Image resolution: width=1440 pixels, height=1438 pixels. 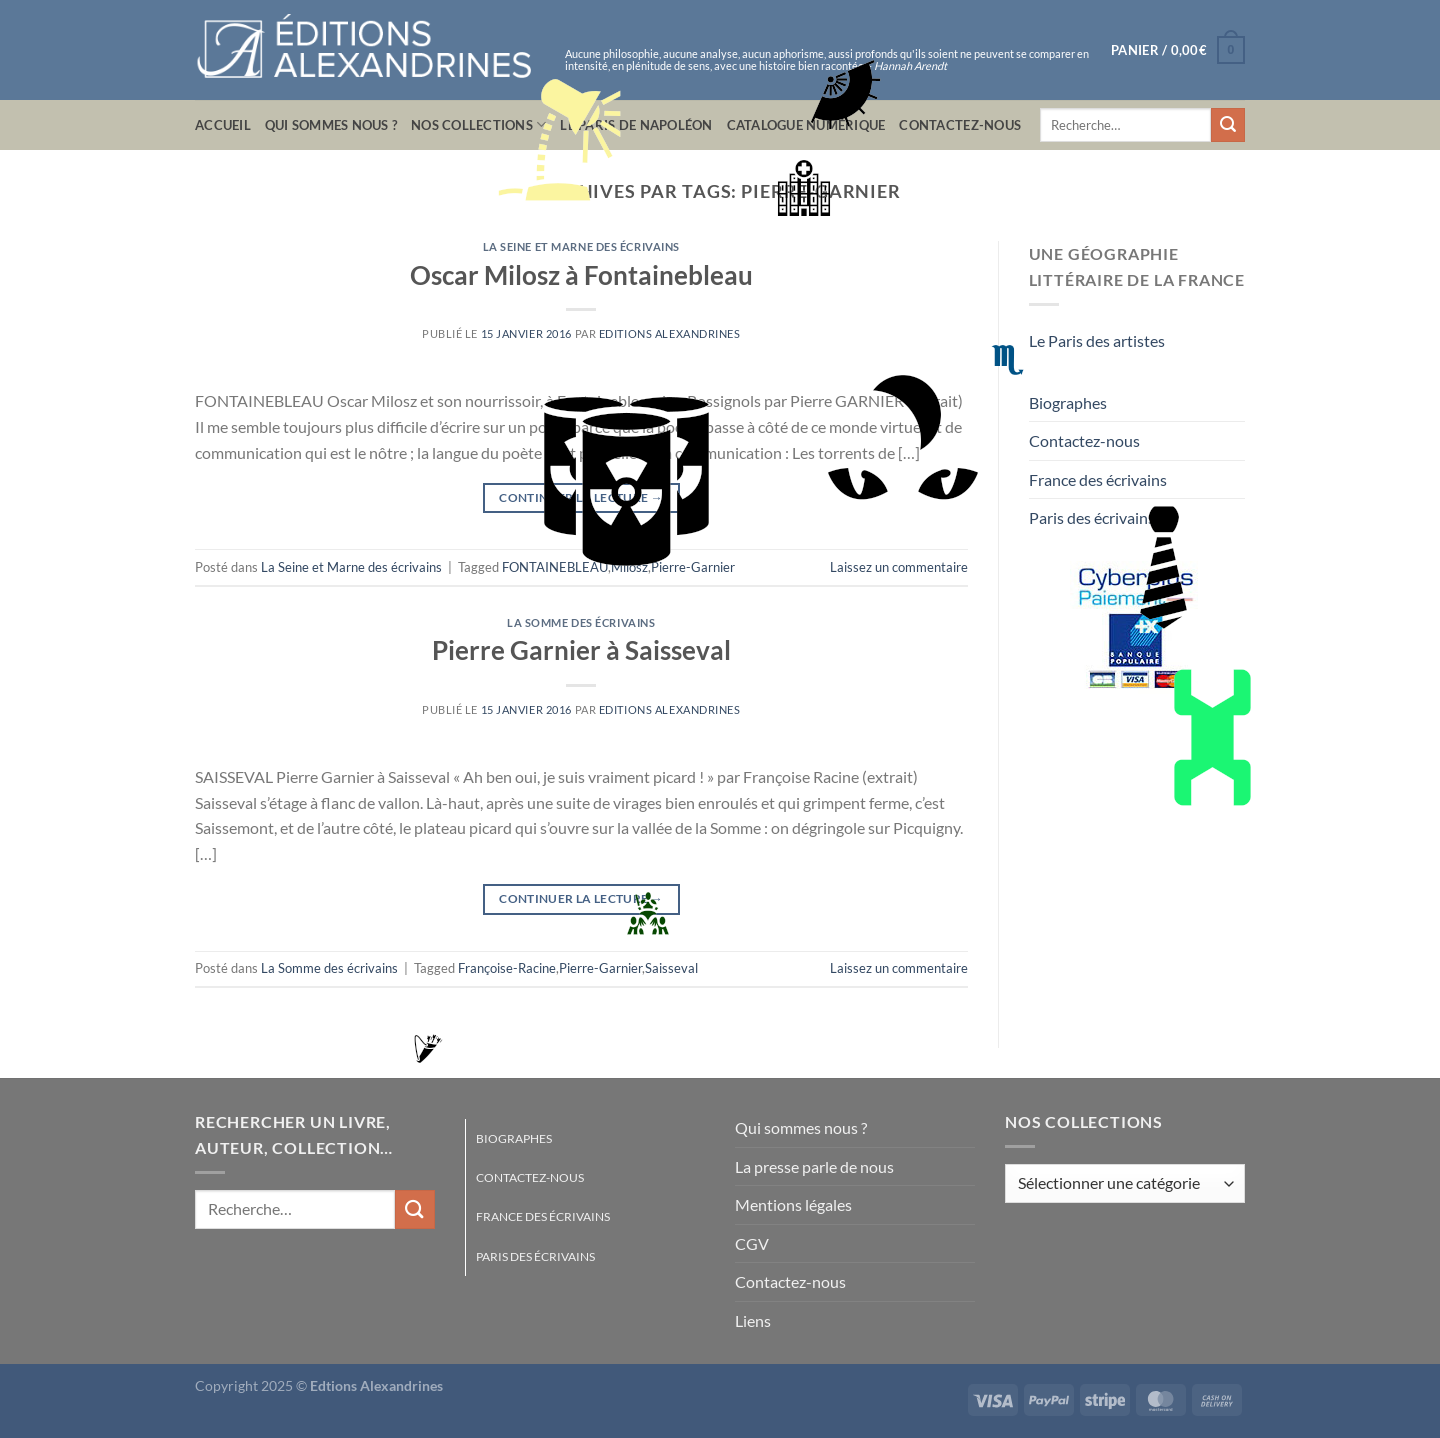 What do you see at coordinates (903, 446) in the screenshot?
I see `toggle night vision mode` at bounding box center [903, 446].